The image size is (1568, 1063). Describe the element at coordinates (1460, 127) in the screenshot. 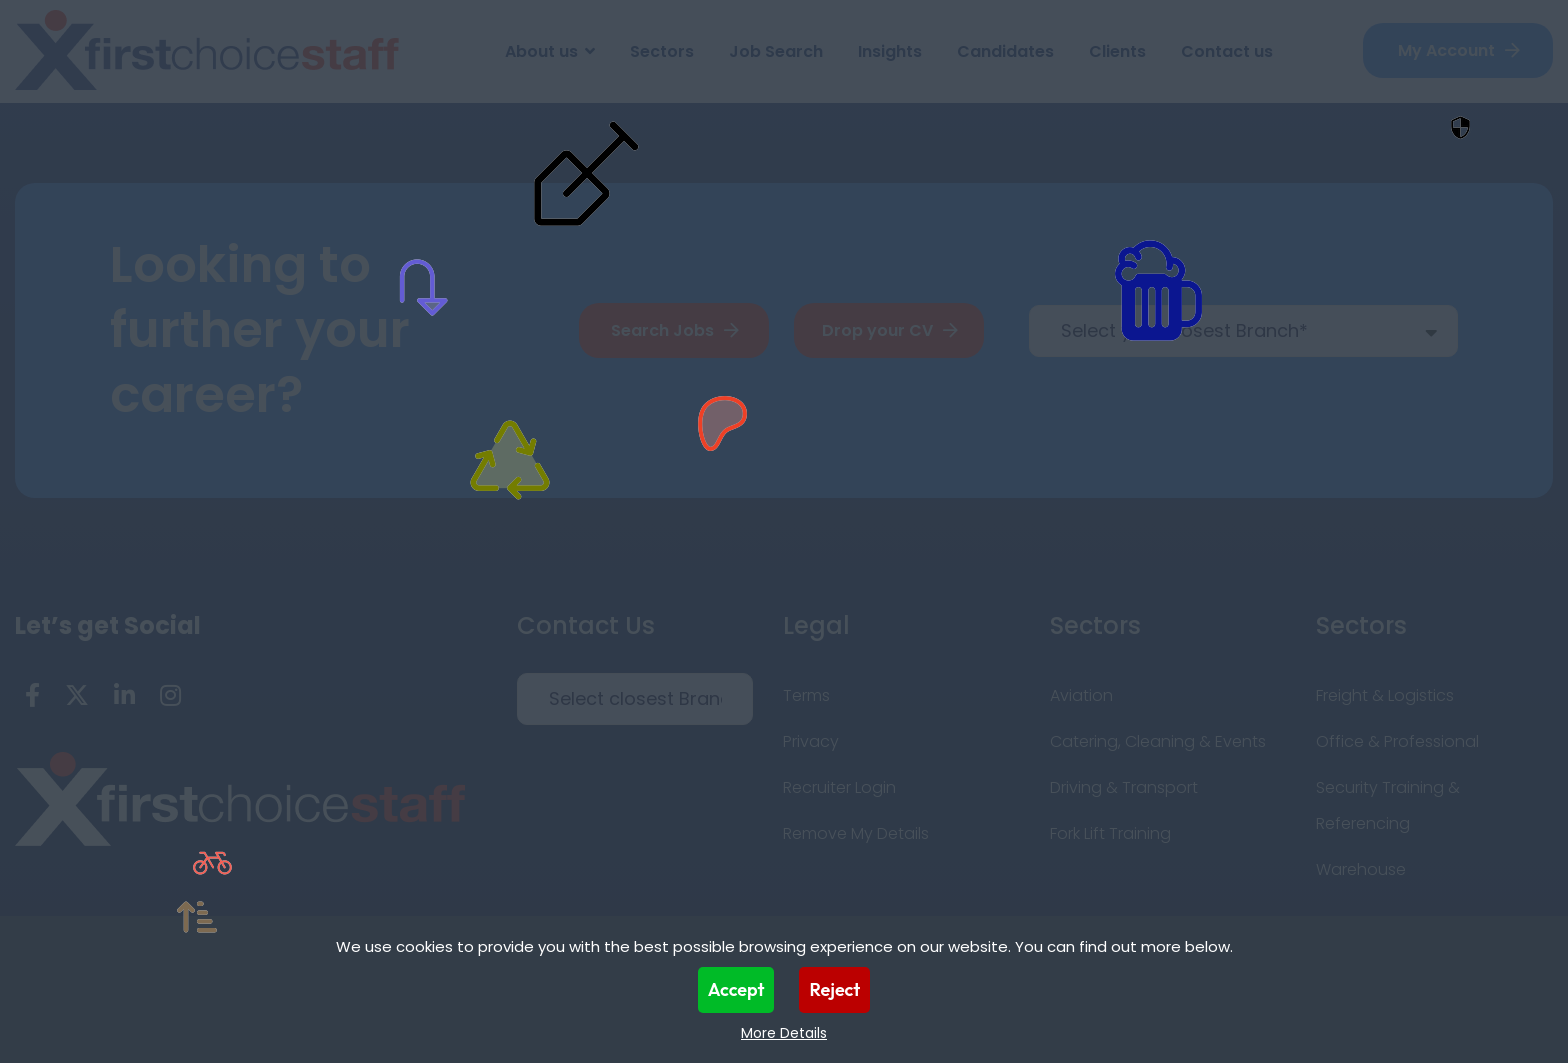

I see `access security settings` at that location.